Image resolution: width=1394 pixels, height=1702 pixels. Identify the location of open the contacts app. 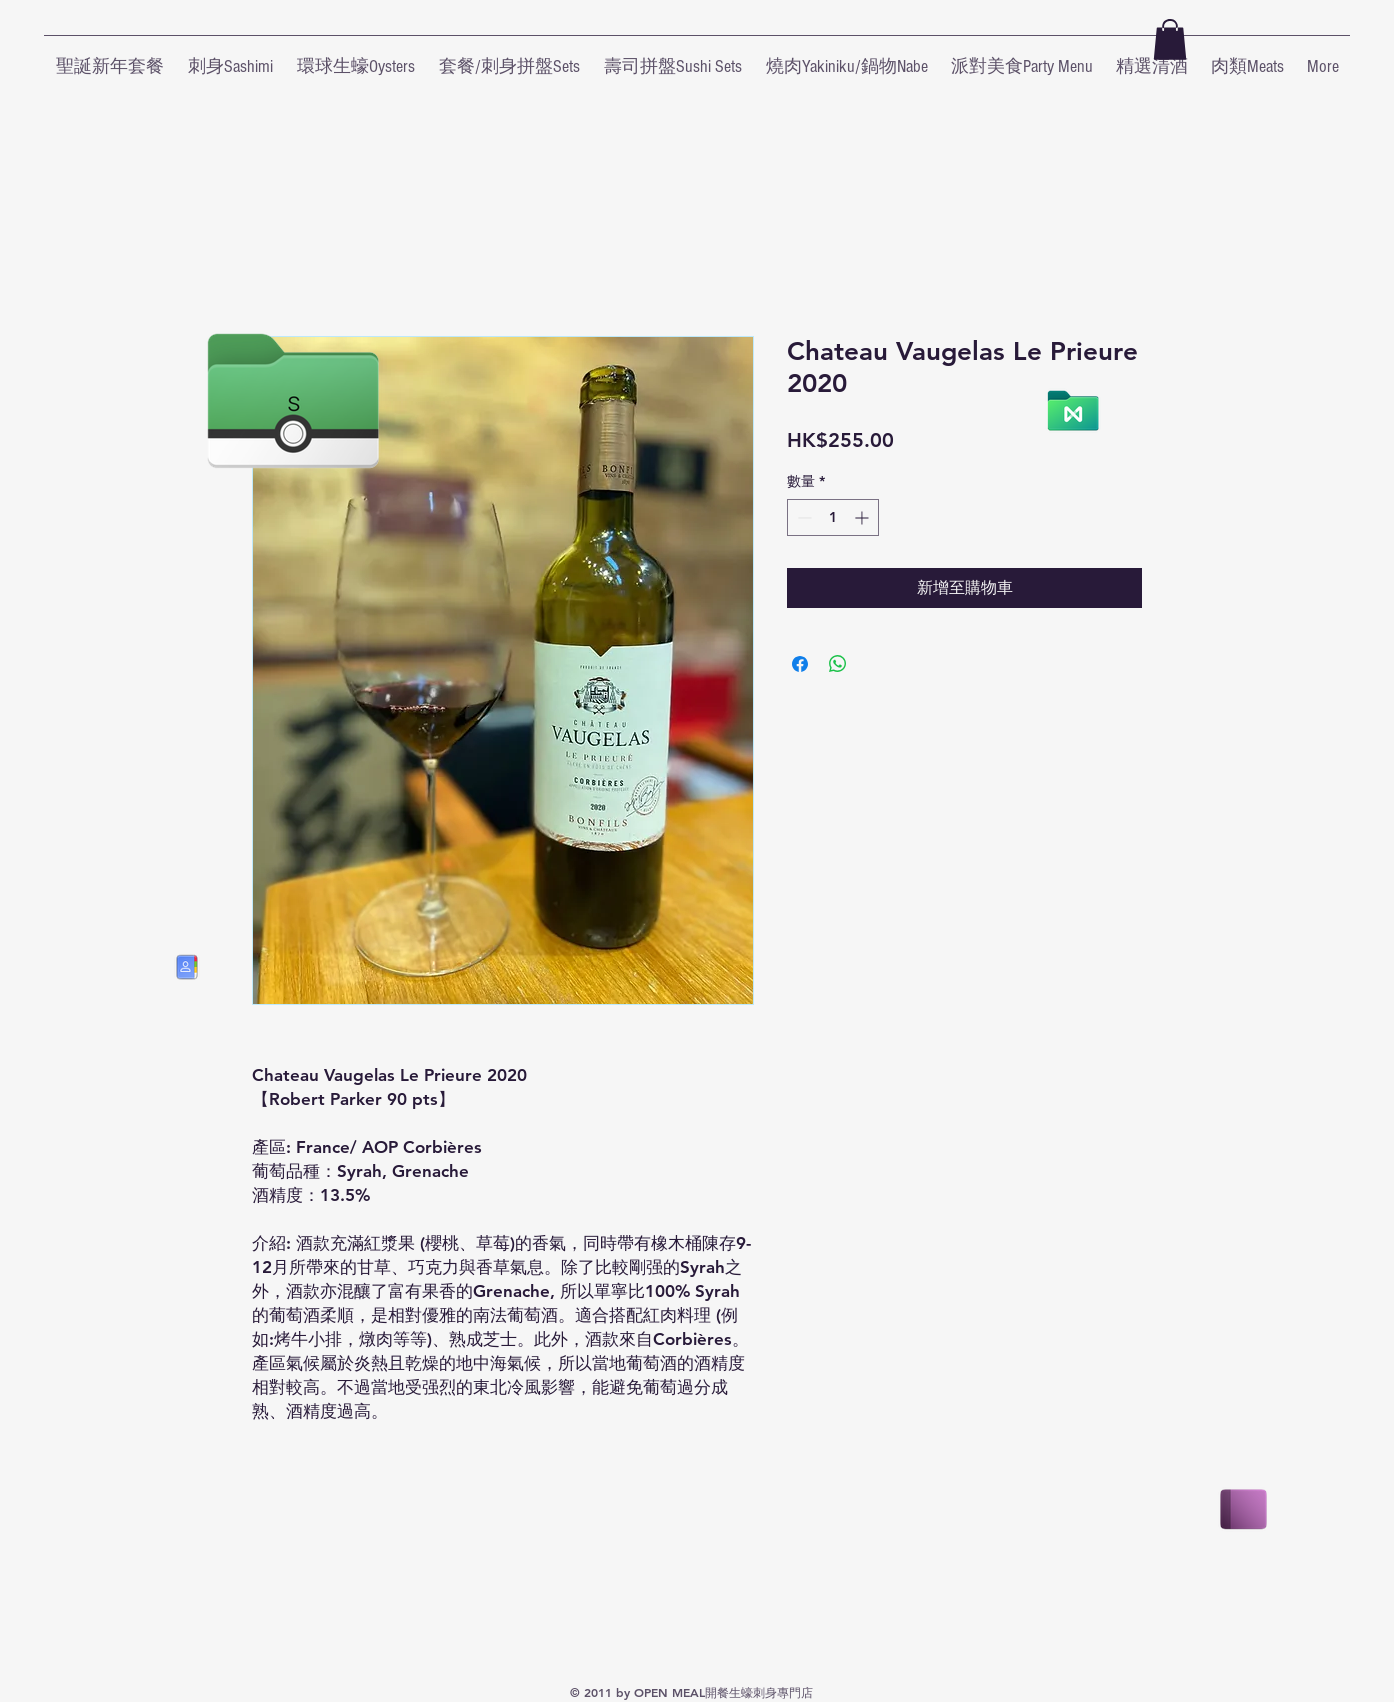
(187, 967).